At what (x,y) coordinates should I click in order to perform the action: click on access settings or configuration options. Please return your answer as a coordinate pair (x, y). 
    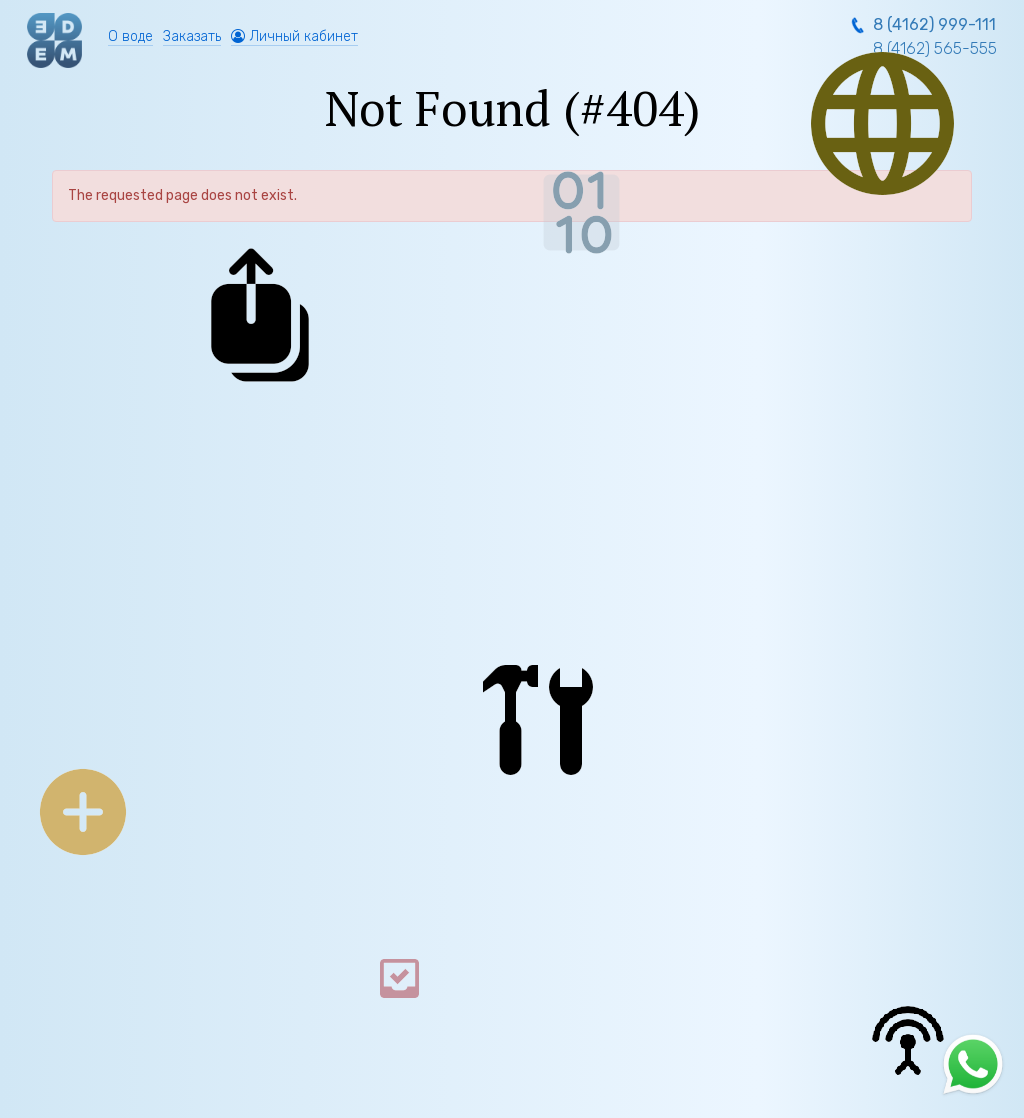
    Looking at the image, I should click on (538, 720).